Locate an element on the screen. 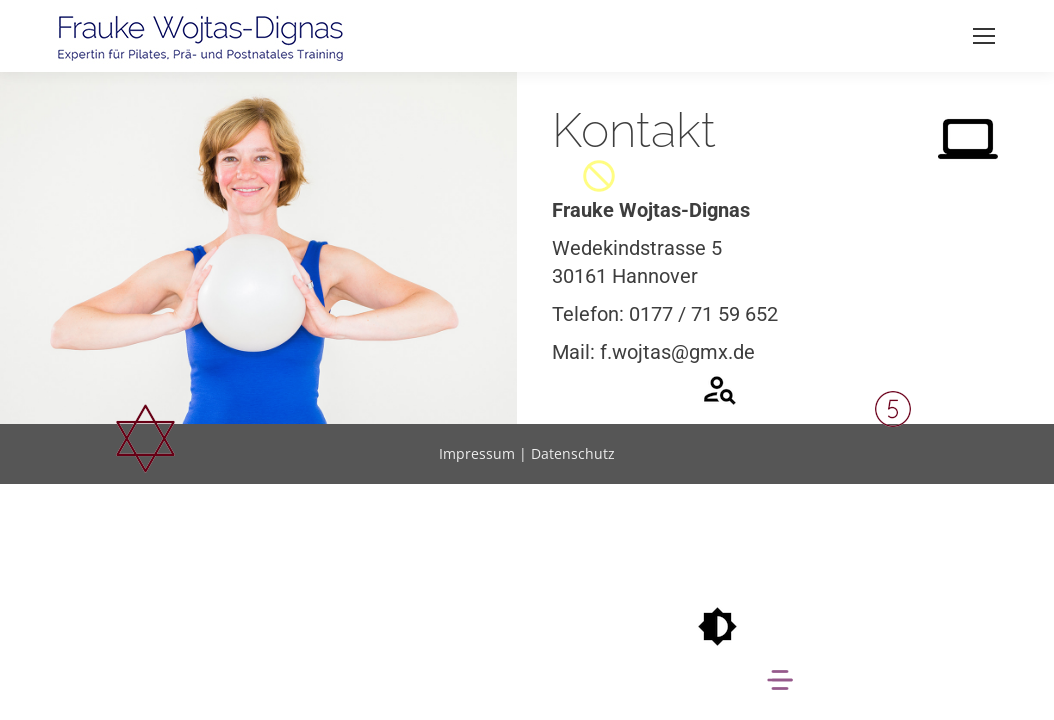 Image resolution: width=1054 pixels, height=720 pixels. adjust screen brightness level is located at coordinates (717, 626).